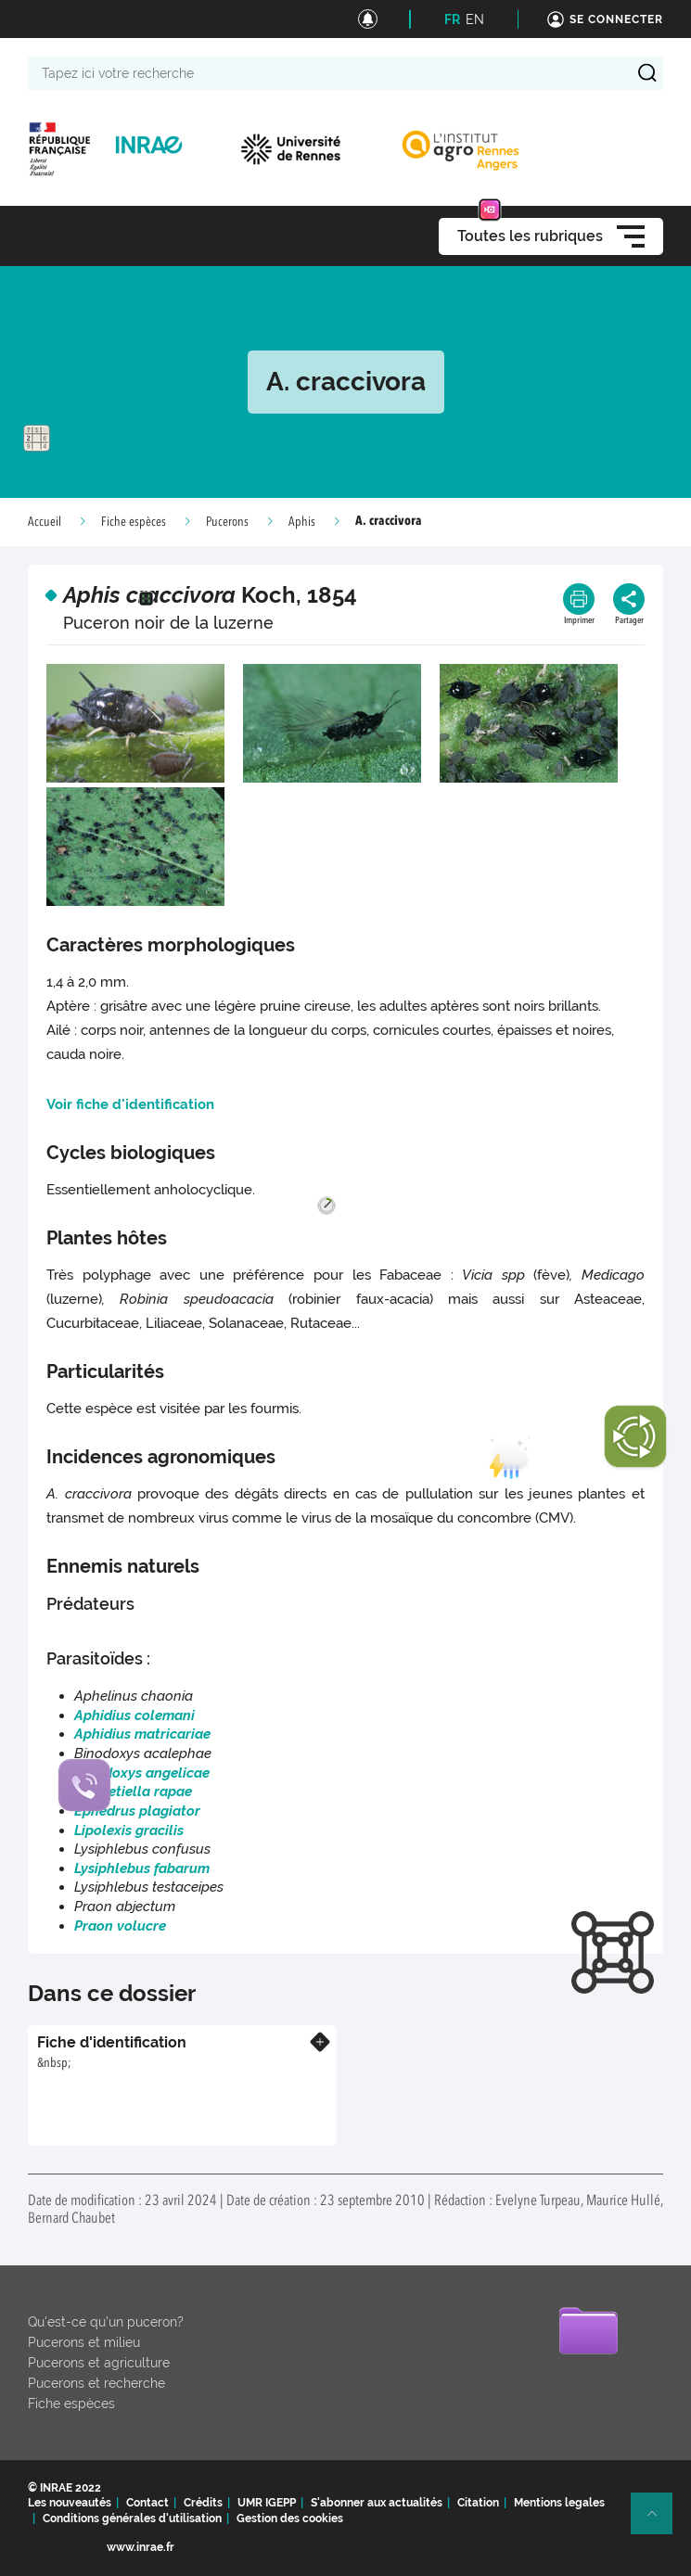 Image resolution: width=691 pixels, height=2576 pixels. Describe the element at coordinates (490, 210) in the screenshot. I see `open kooha screen recorder` at that location.